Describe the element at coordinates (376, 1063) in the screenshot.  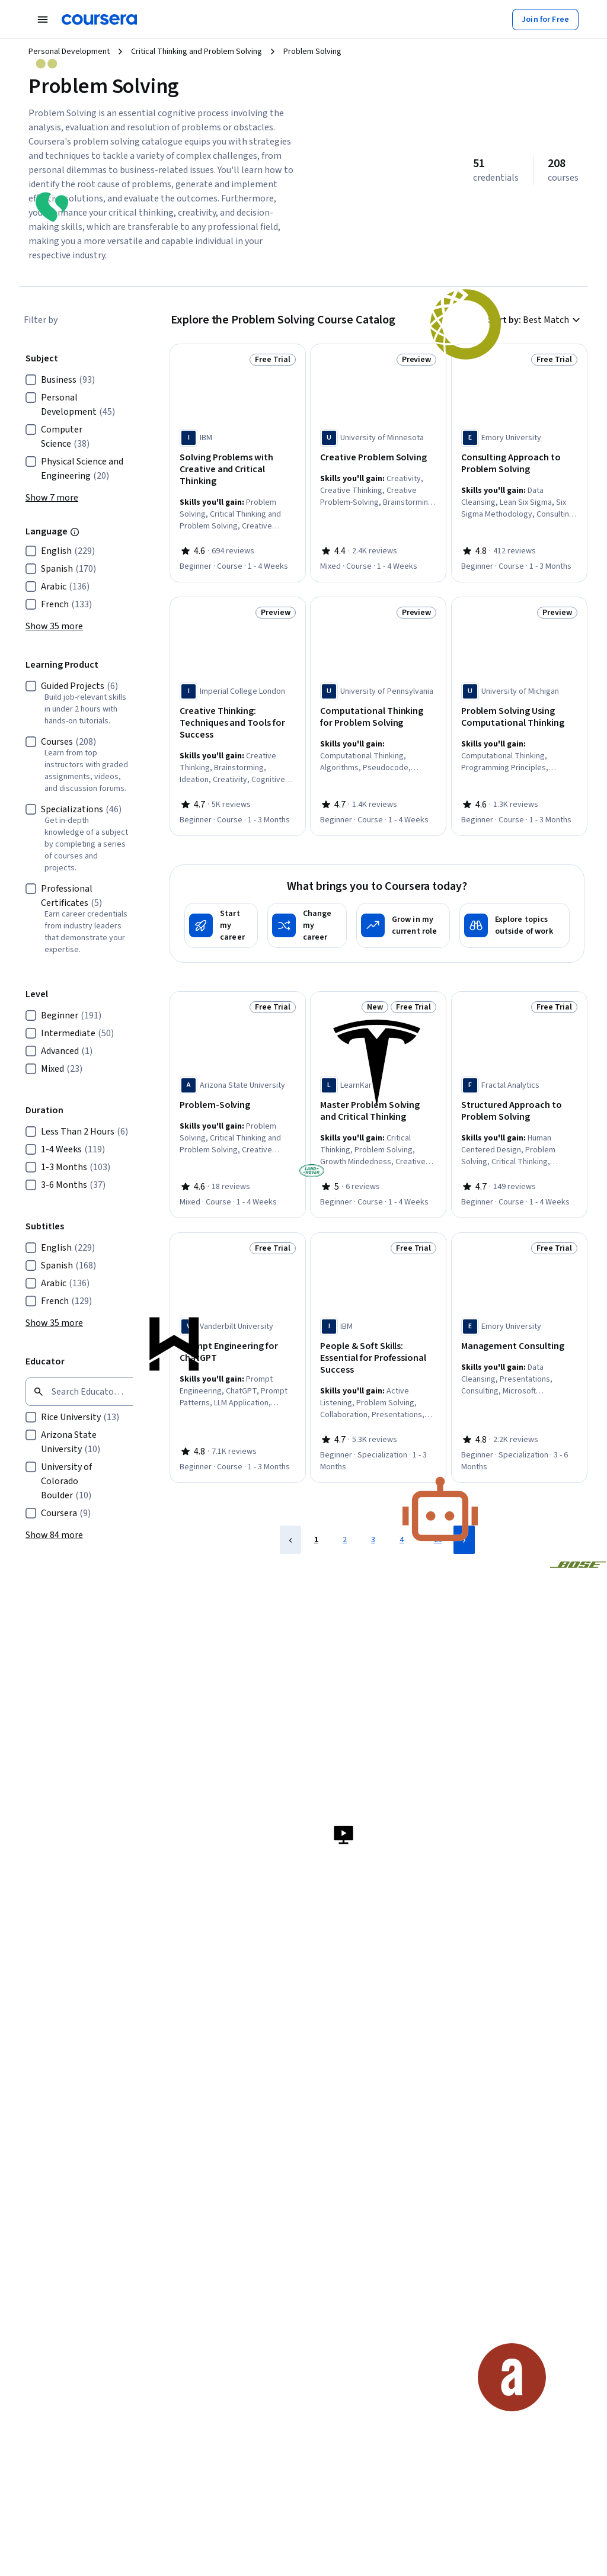
I see `open the Tesla app` at that location.